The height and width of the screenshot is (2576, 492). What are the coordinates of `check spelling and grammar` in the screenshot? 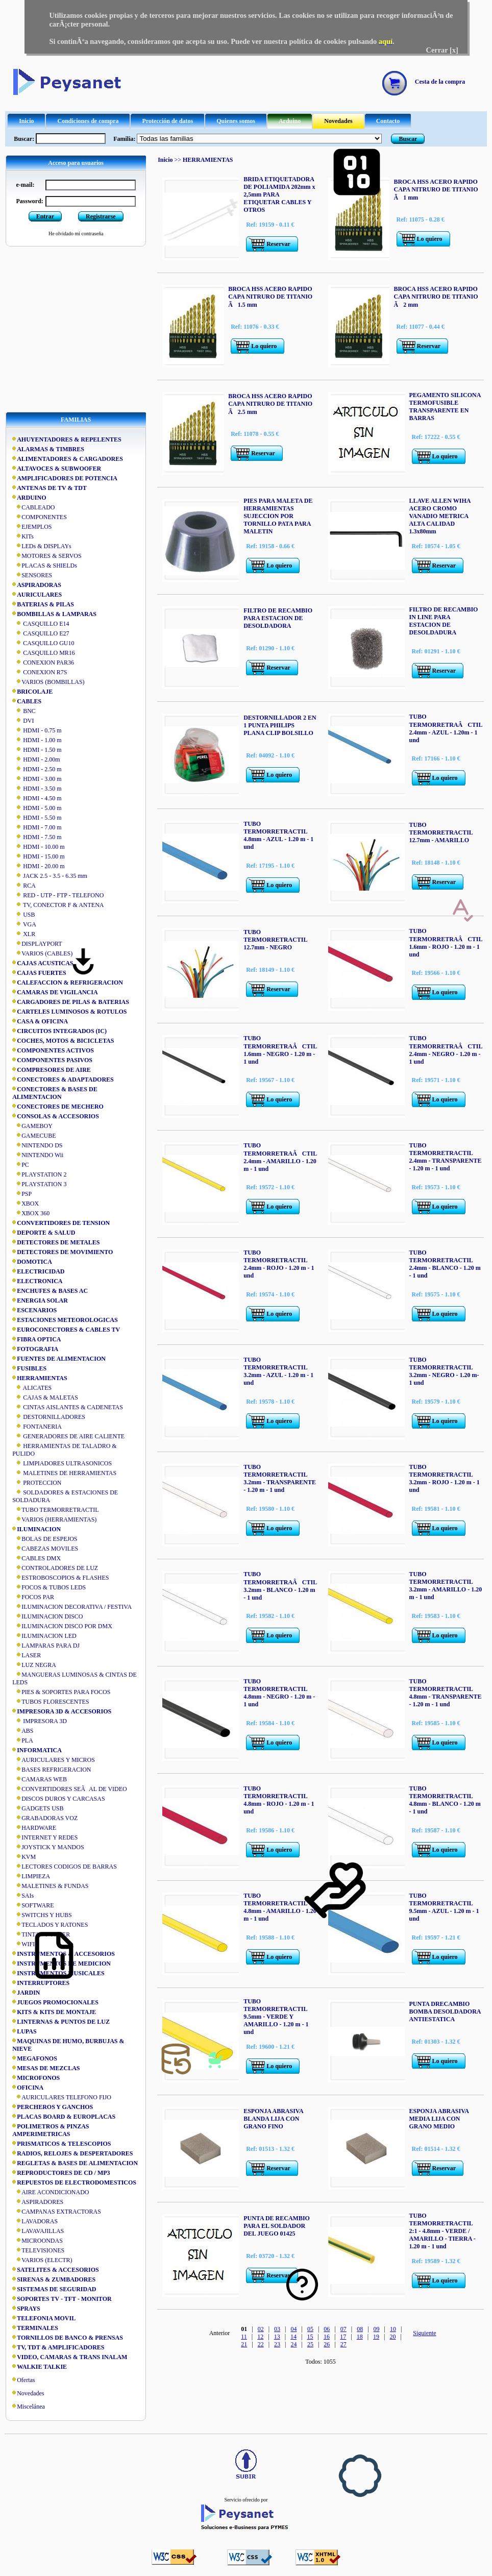 It's located at (460, 909).